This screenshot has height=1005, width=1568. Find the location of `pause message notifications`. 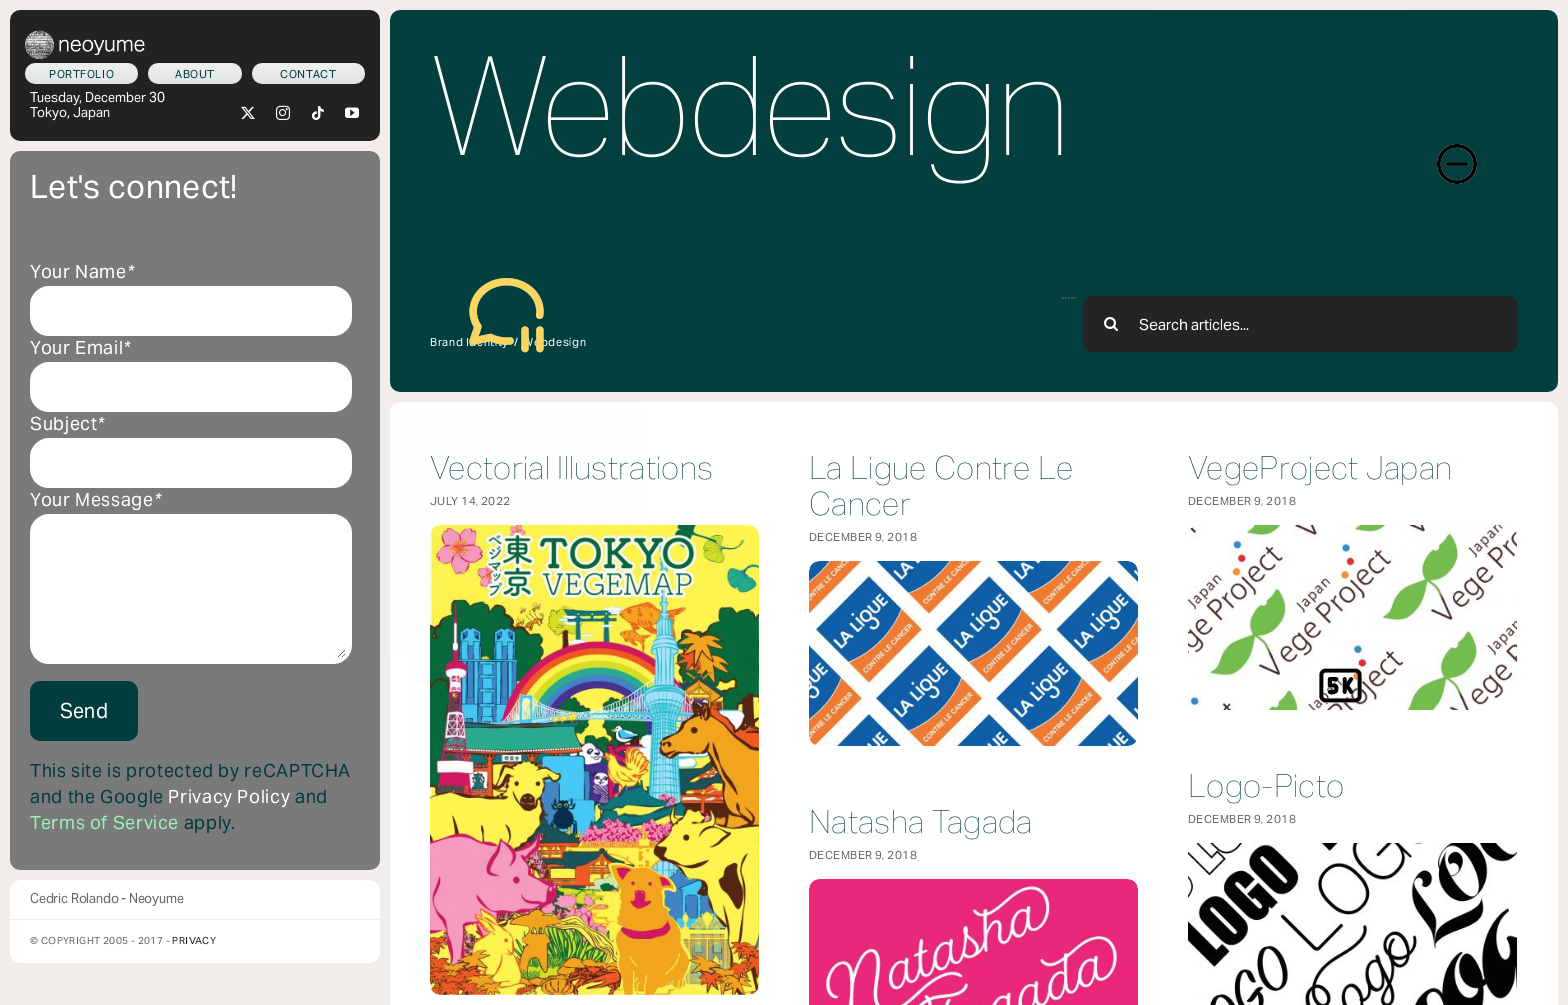

pause message notifications is located at coordinates (506, 311).